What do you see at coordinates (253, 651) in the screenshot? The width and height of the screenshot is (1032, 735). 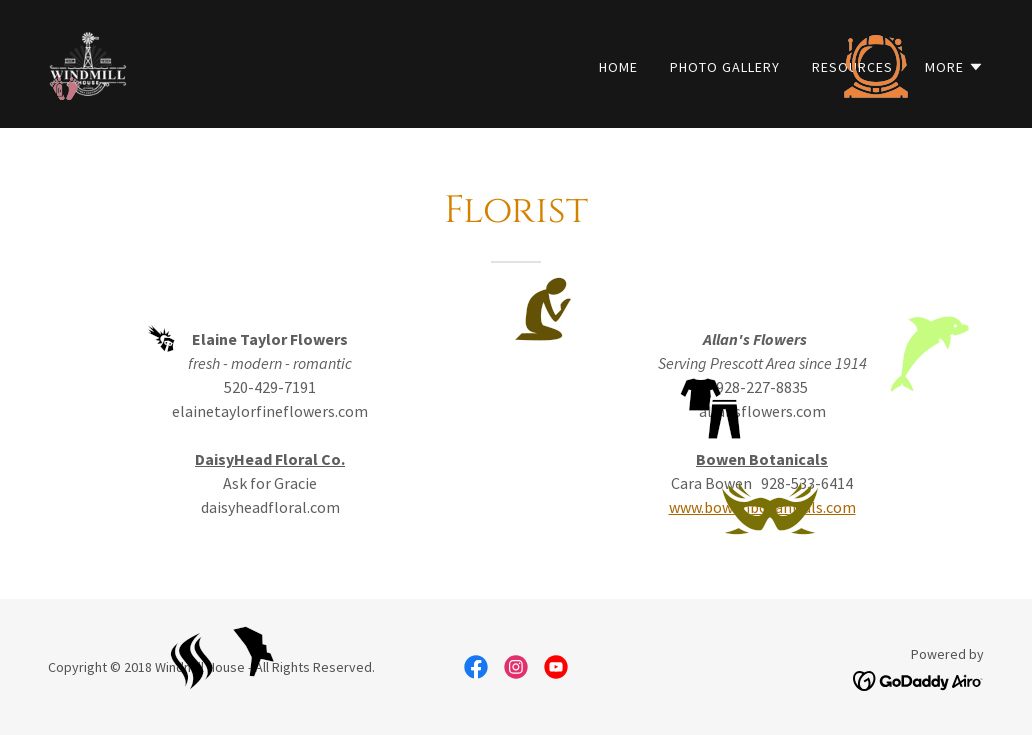 I see `select moldova as your country or region` at bounding box center [253, 651].